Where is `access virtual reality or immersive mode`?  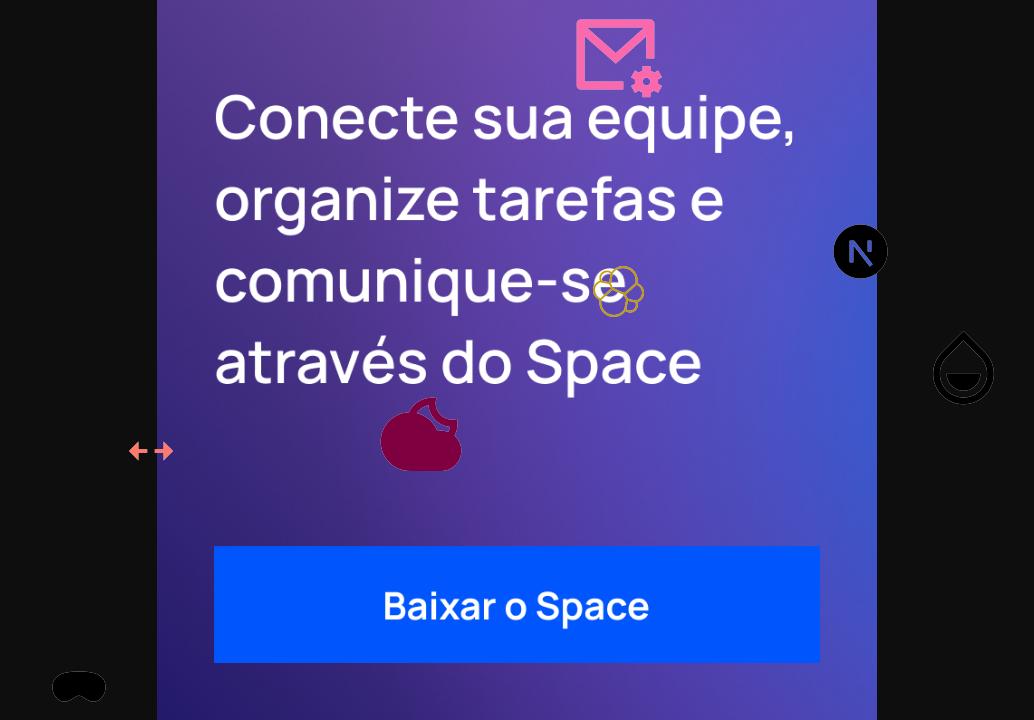 access virtual reality or immersive mode is located at coordinates (79, 686).